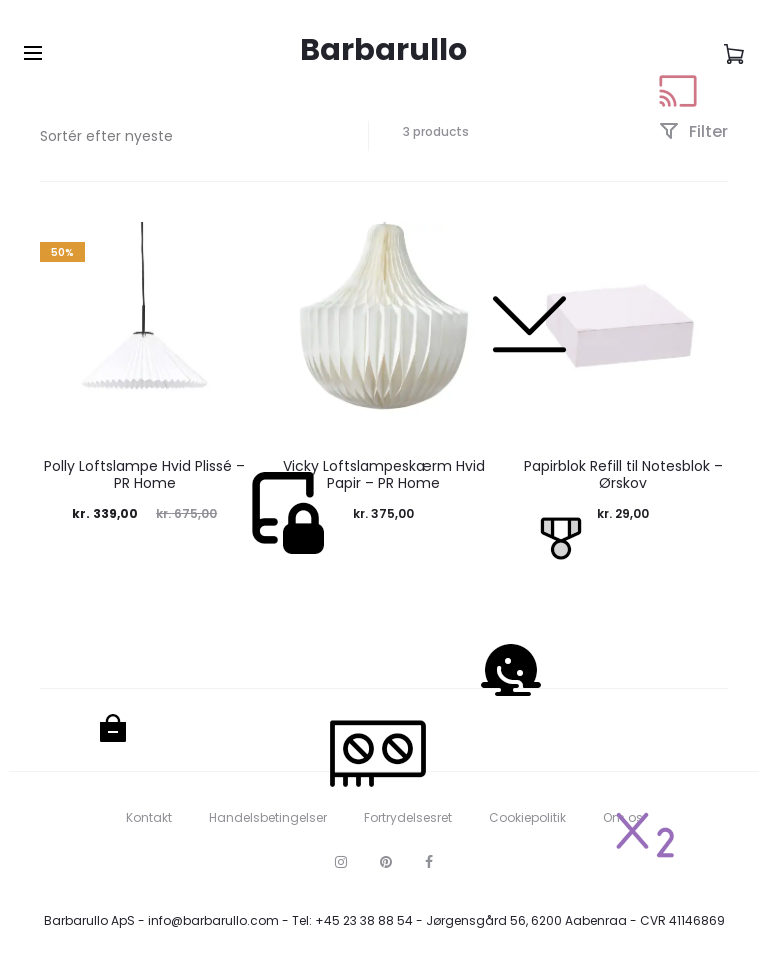  What do you see at coordinates (529, 322) in the screenshot?
I see `collapse content or section` at bounding box center [529, 322].